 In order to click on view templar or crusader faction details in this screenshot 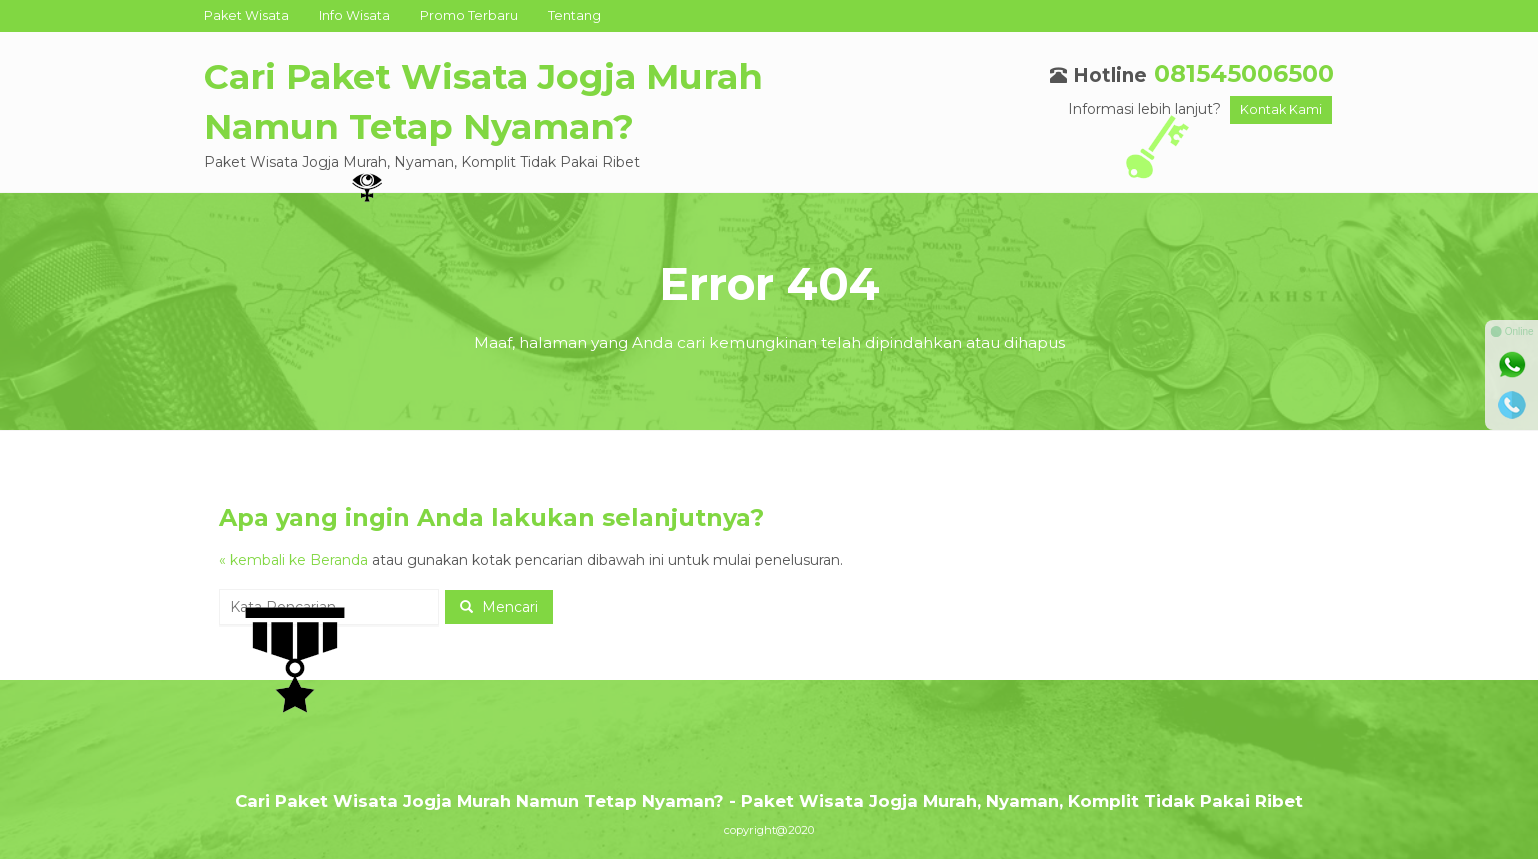, I will do `click(367, 186)`.